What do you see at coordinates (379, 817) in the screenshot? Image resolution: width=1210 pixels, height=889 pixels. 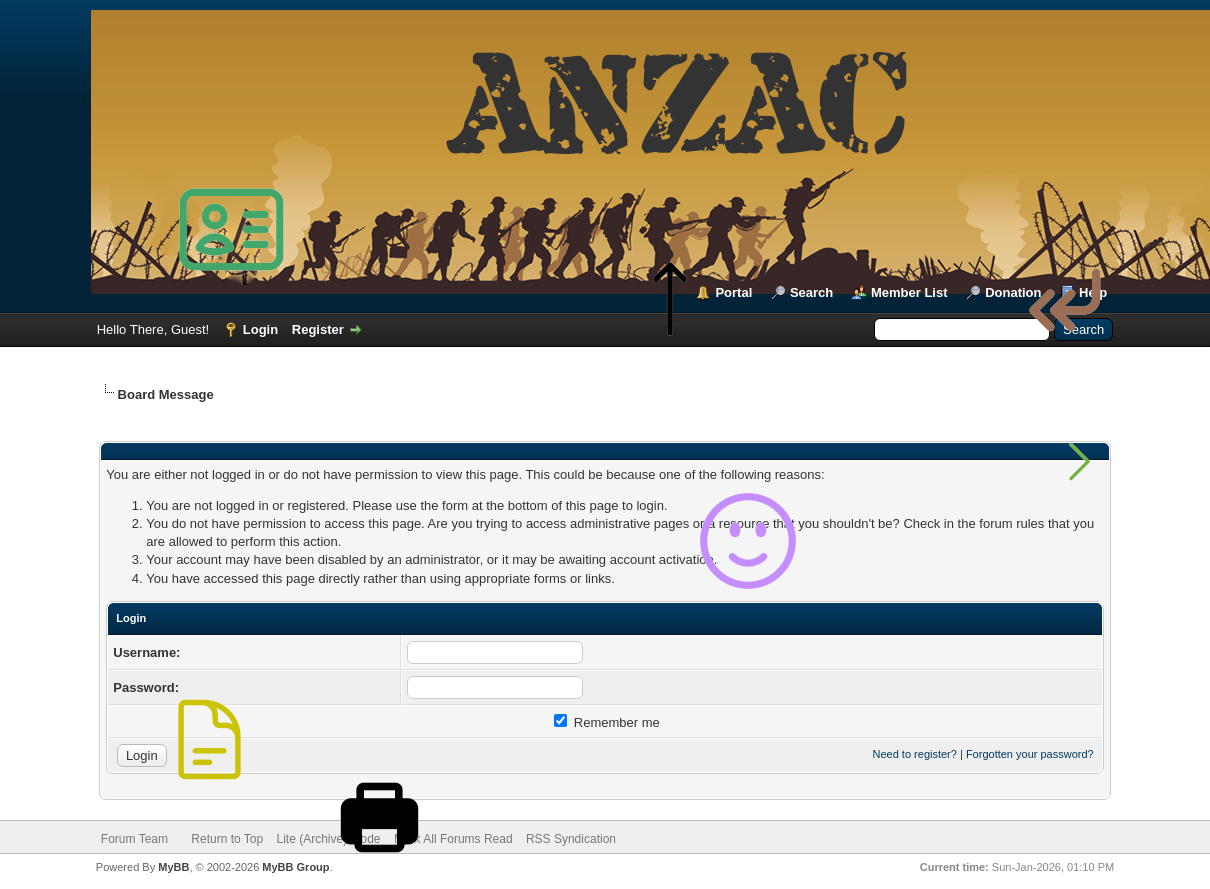 I see `print the current document` at bounding box center [379, 817].